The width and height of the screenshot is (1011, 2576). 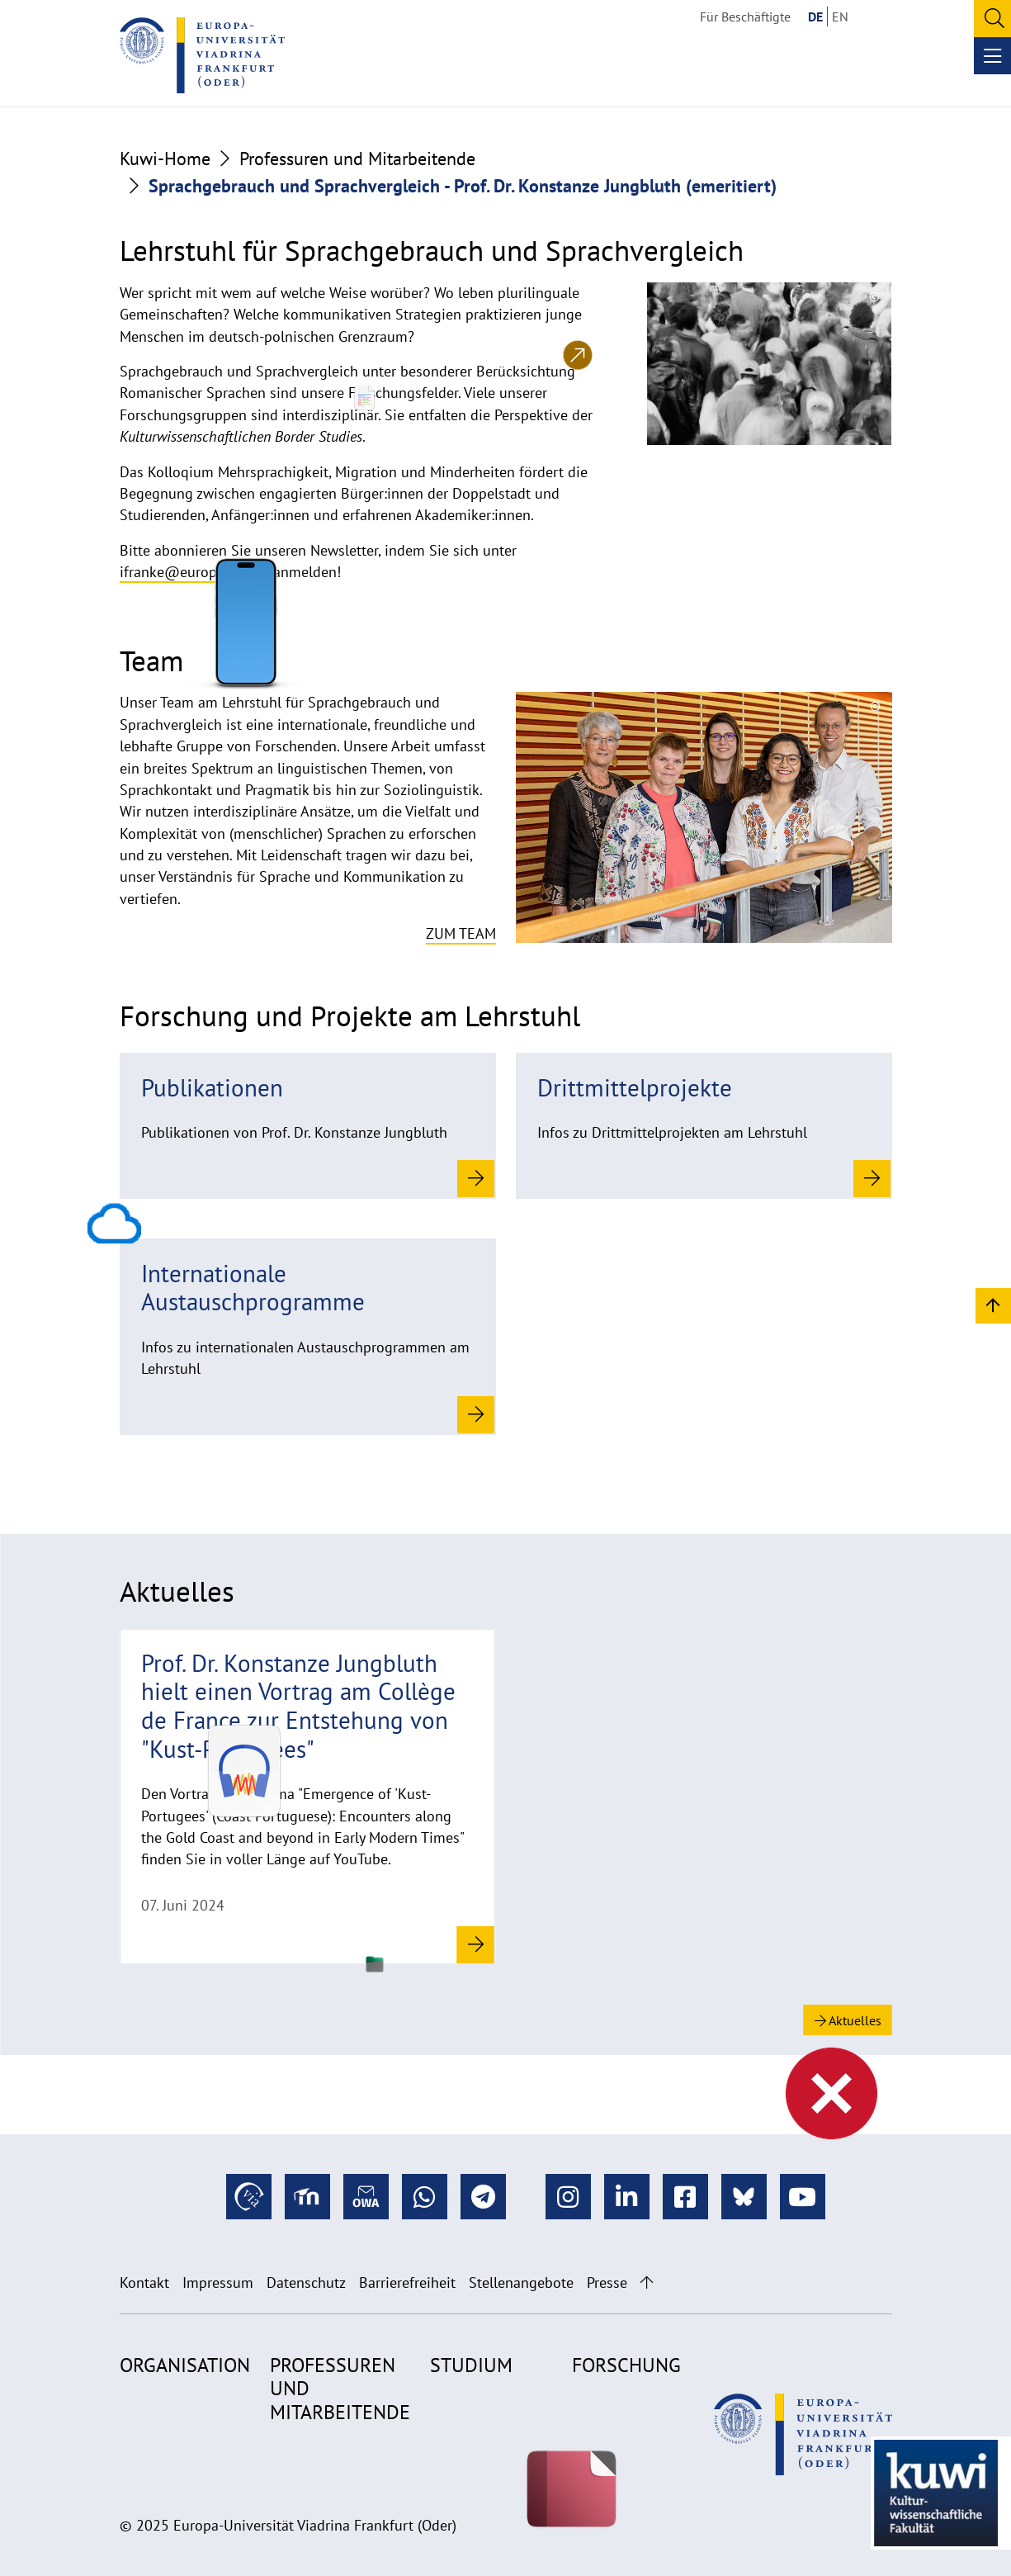 I want to click on an audacity audio project file, so click(x=244, y=1771).